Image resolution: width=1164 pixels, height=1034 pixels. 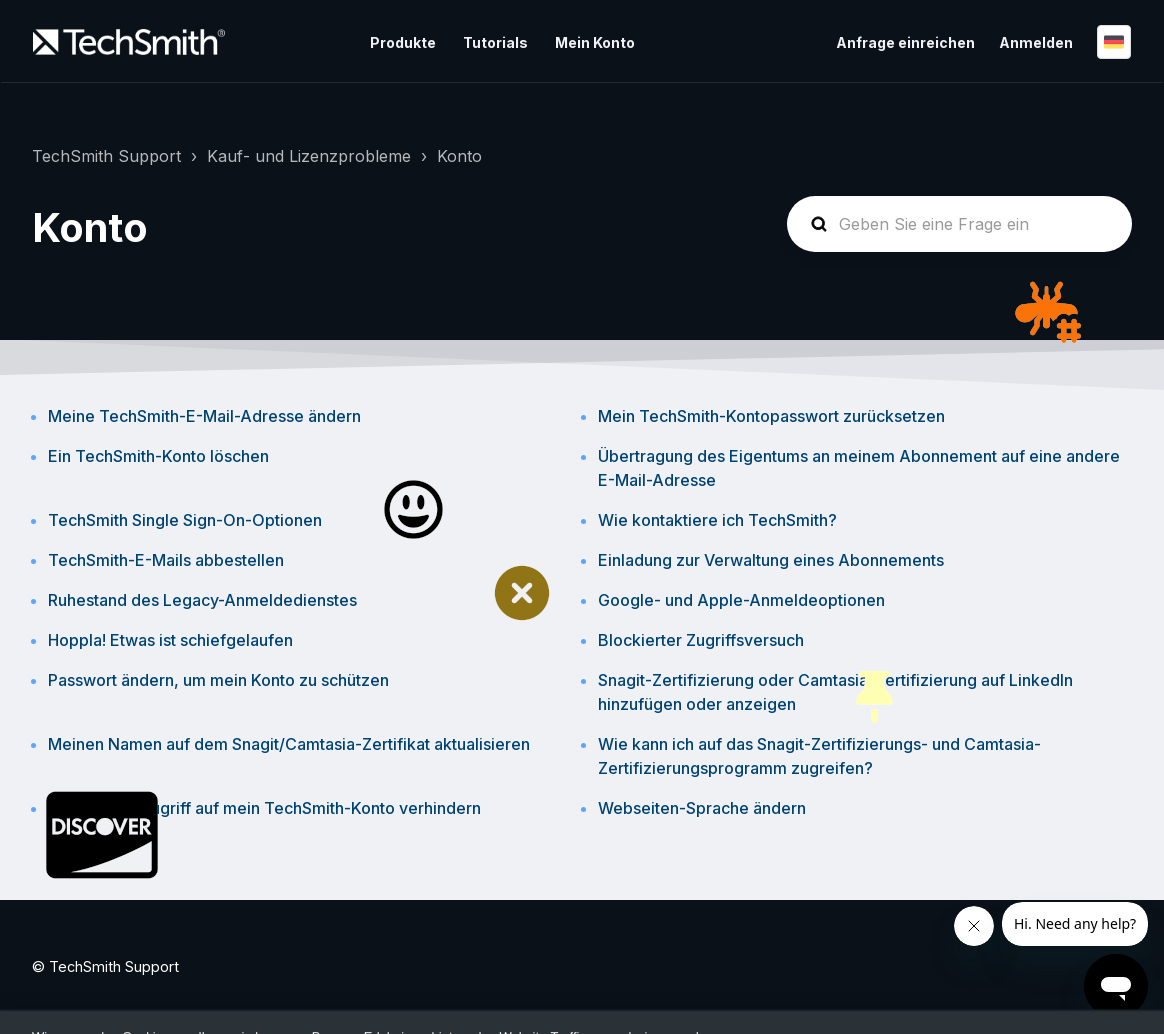 I want to click on mosquito protection or pest control settings, so click(x=1046, y=308).